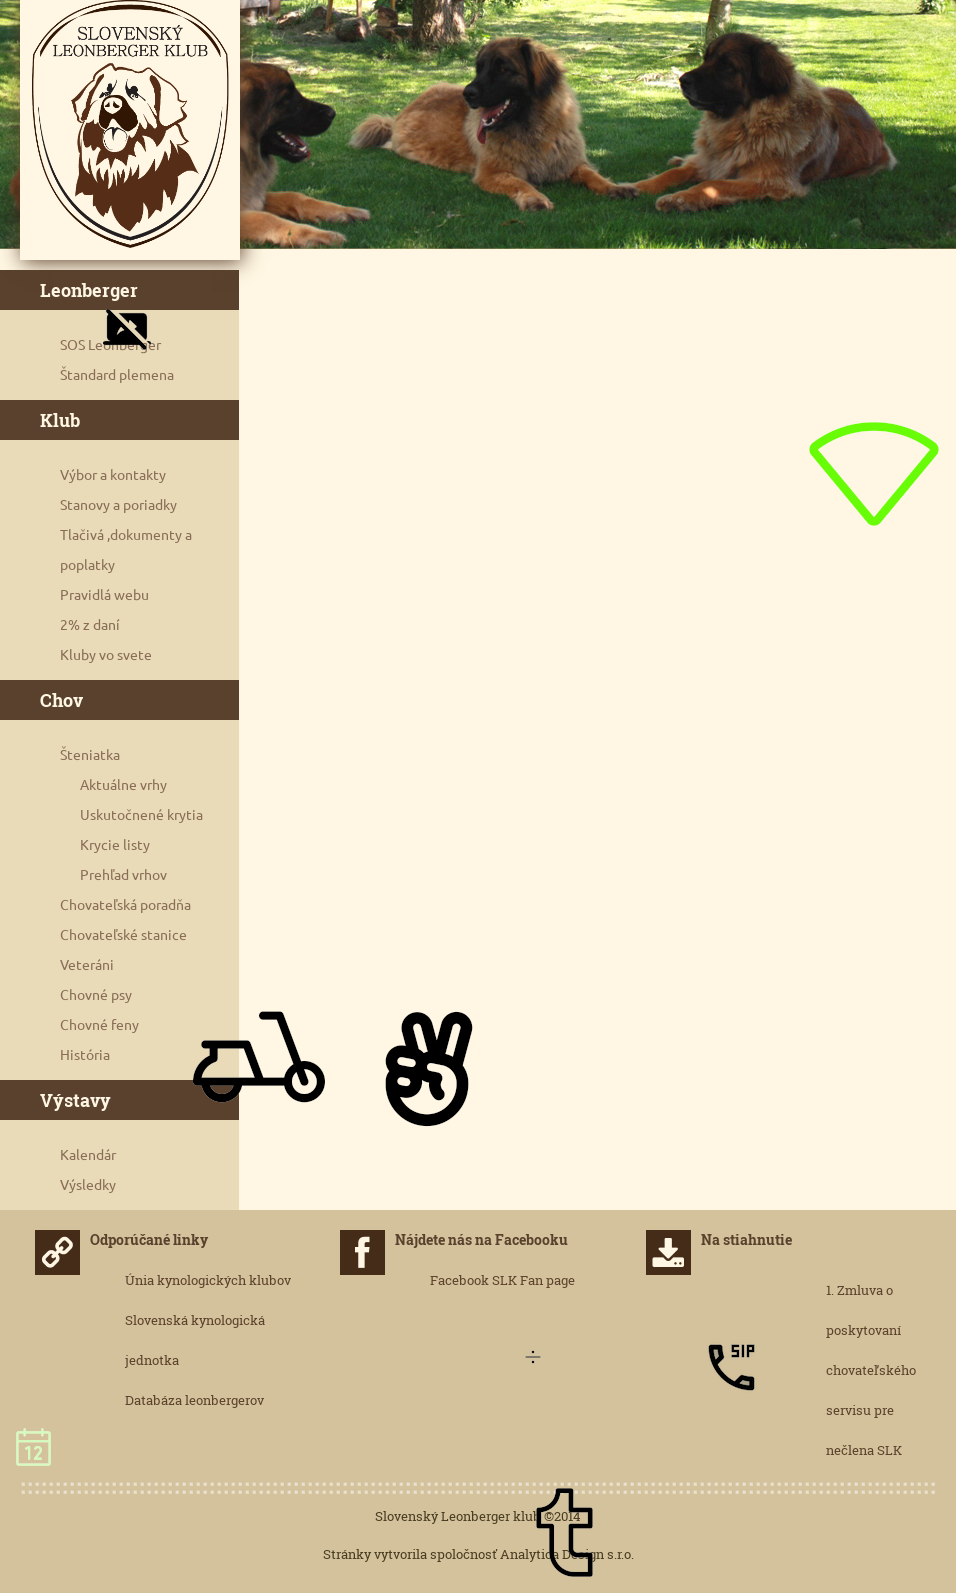  I want to click on make a SIP (internet-based) phone call, so click(731, 1367).